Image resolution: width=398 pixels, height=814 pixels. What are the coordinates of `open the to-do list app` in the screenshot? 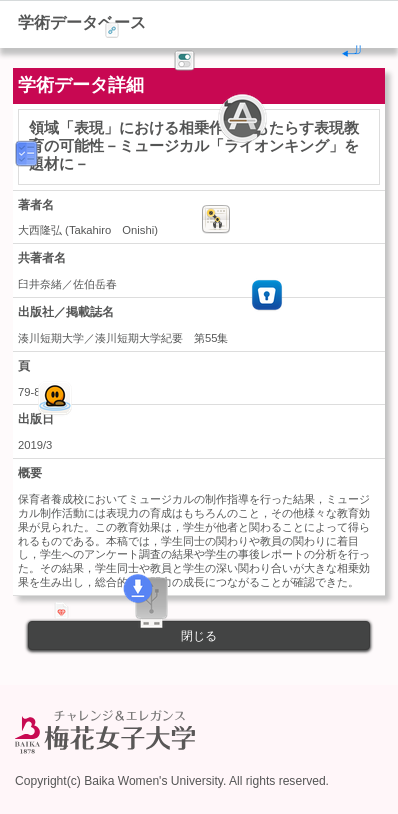 It's located at (26, 153).